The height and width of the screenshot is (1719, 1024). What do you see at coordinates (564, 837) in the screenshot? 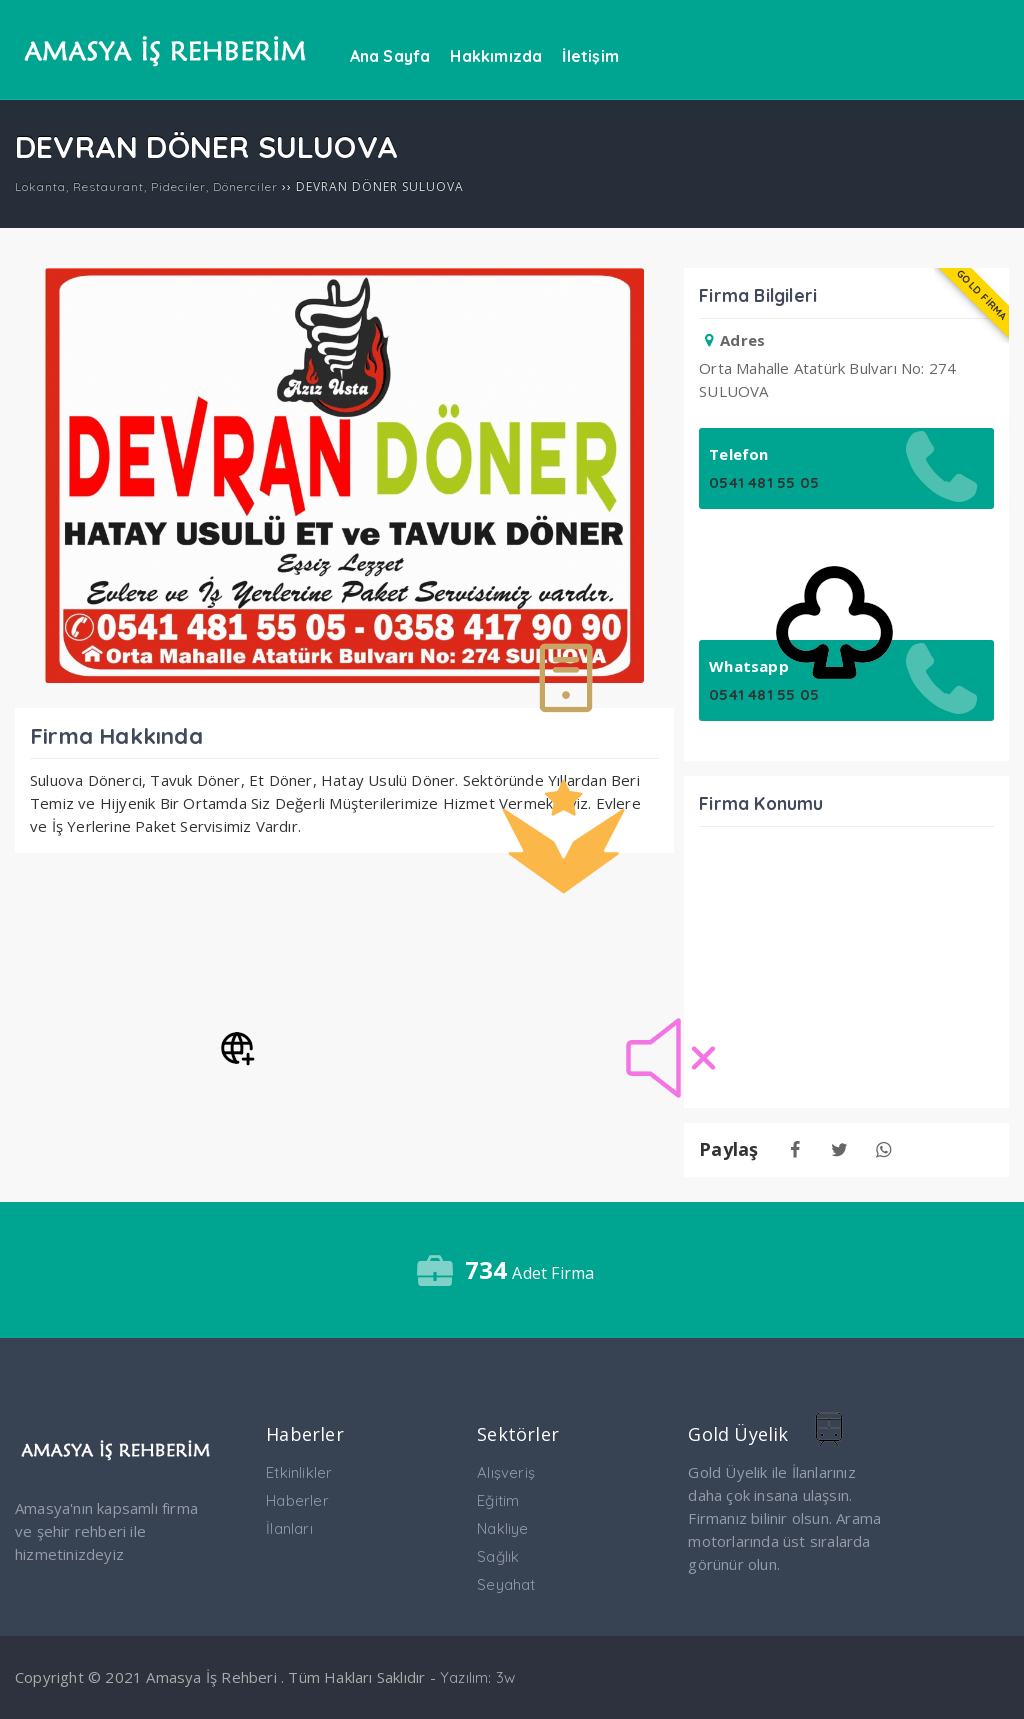
I see `discord hypesquad events badge` at bounding box center [564, 837].